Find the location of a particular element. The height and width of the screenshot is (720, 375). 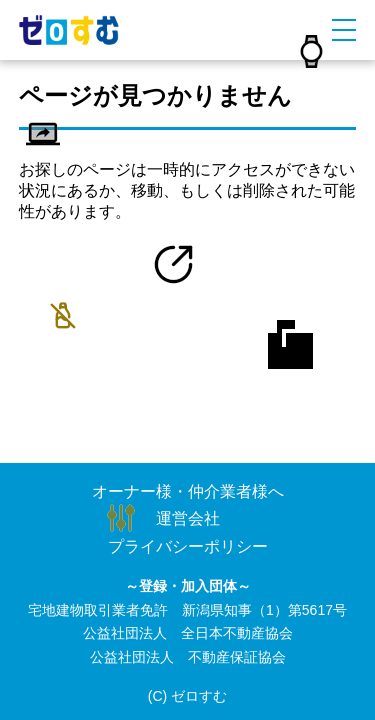

open link in new tab or window is located at coordinates (173, 264).